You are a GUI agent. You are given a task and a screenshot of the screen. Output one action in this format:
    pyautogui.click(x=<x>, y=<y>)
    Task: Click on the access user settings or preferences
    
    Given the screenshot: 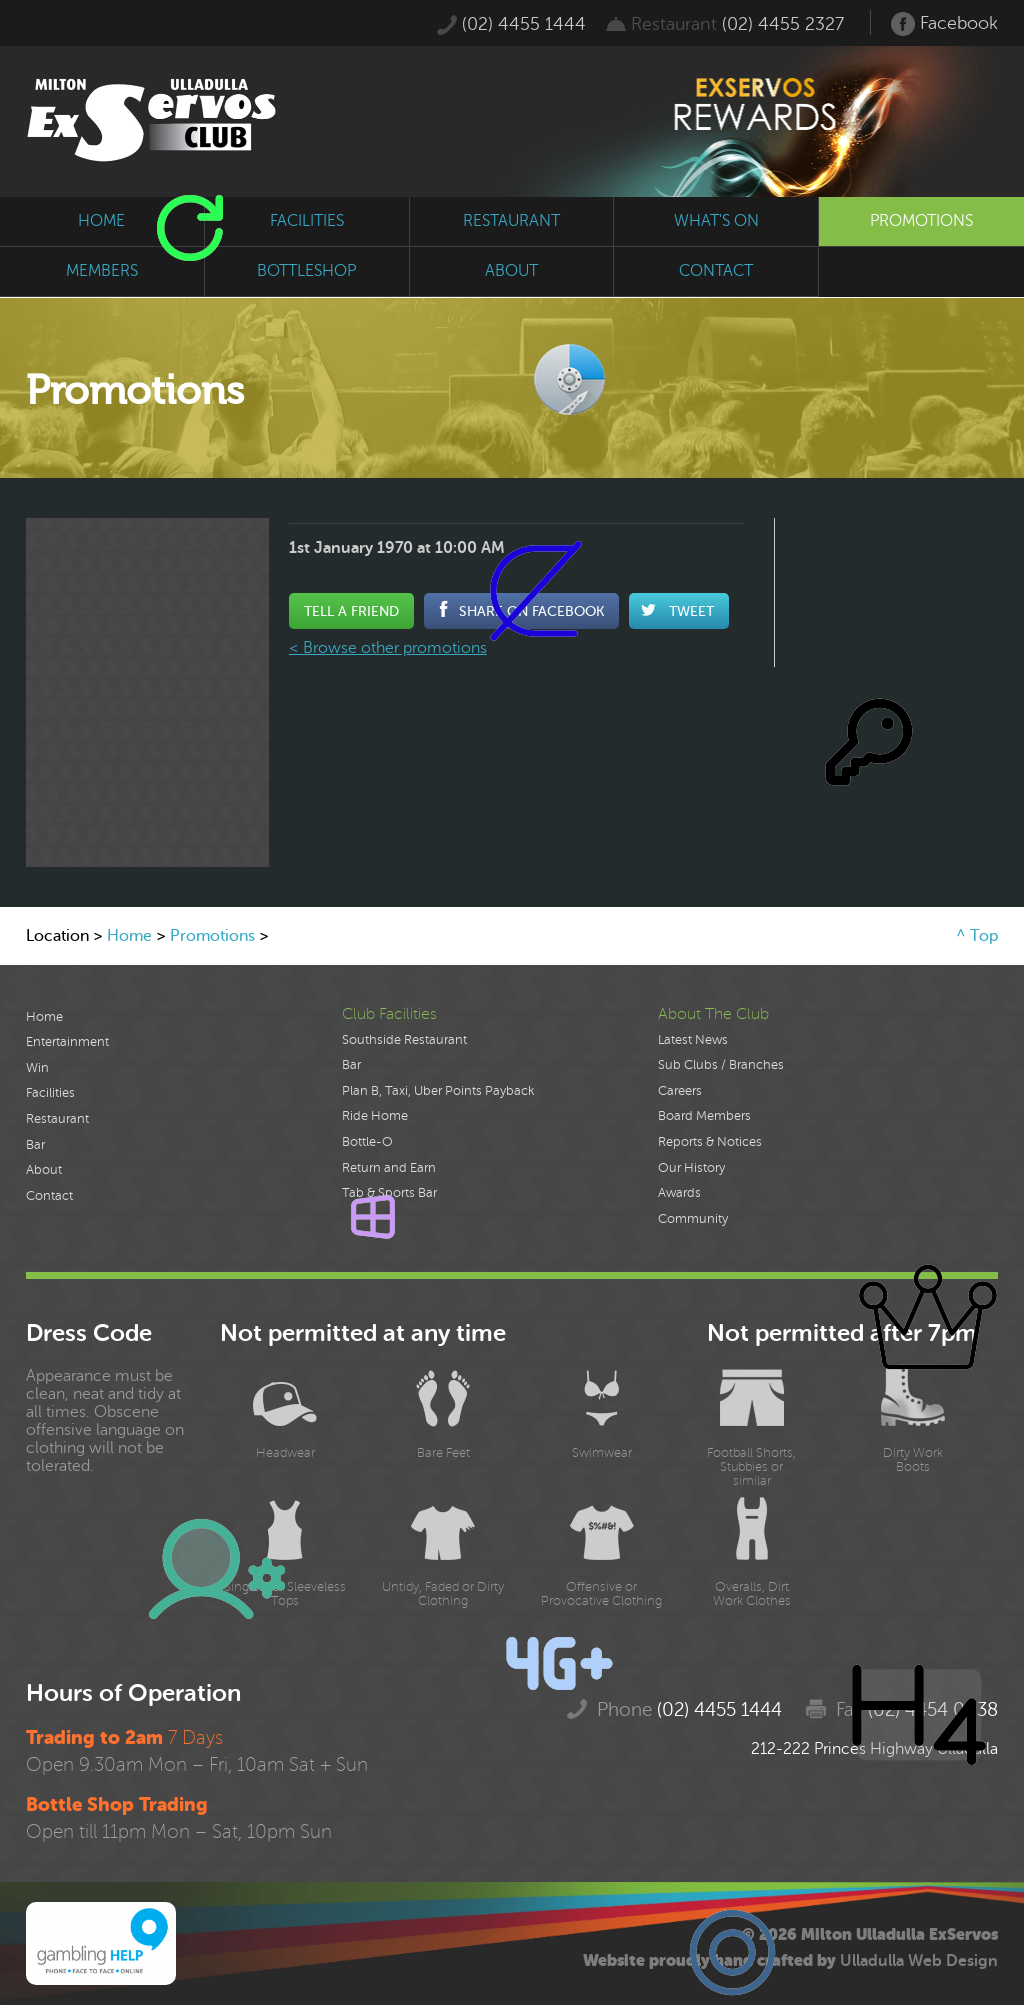 What is the action you would take?
    pyautogui.click(x=212, y=1573)
    